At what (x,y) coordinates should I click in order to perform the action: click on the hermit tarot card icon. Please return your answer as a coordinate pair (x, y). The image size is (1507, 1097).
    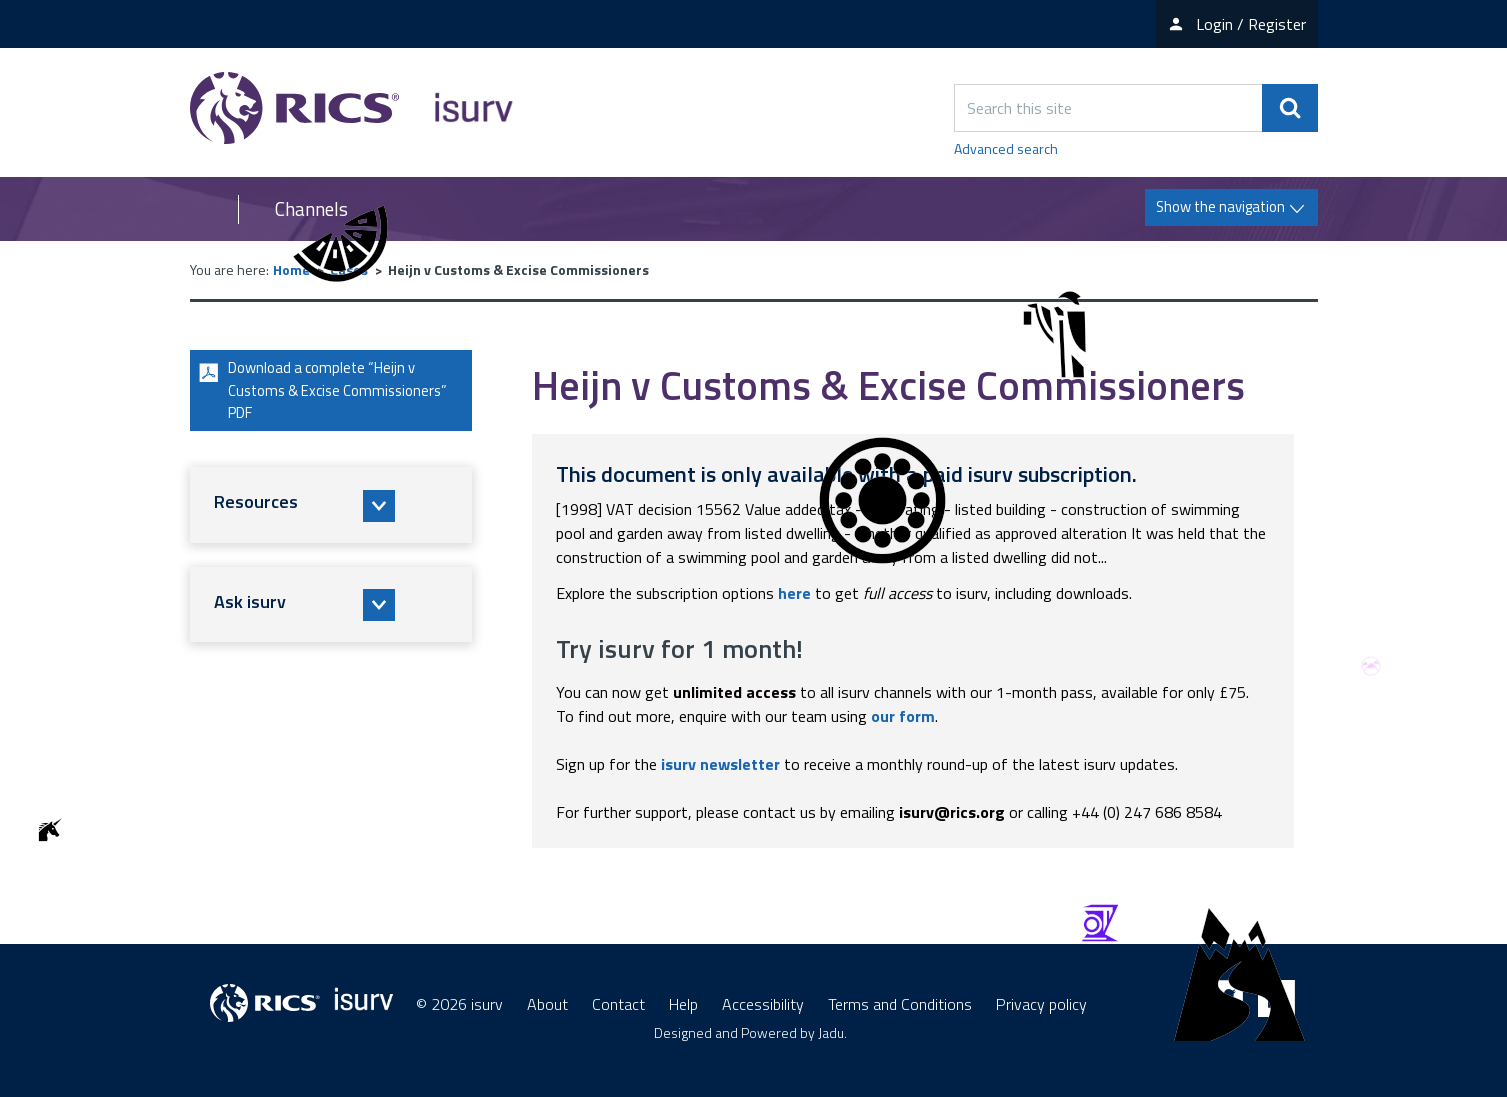
    Looking at the image, I should click on (1058, 334).